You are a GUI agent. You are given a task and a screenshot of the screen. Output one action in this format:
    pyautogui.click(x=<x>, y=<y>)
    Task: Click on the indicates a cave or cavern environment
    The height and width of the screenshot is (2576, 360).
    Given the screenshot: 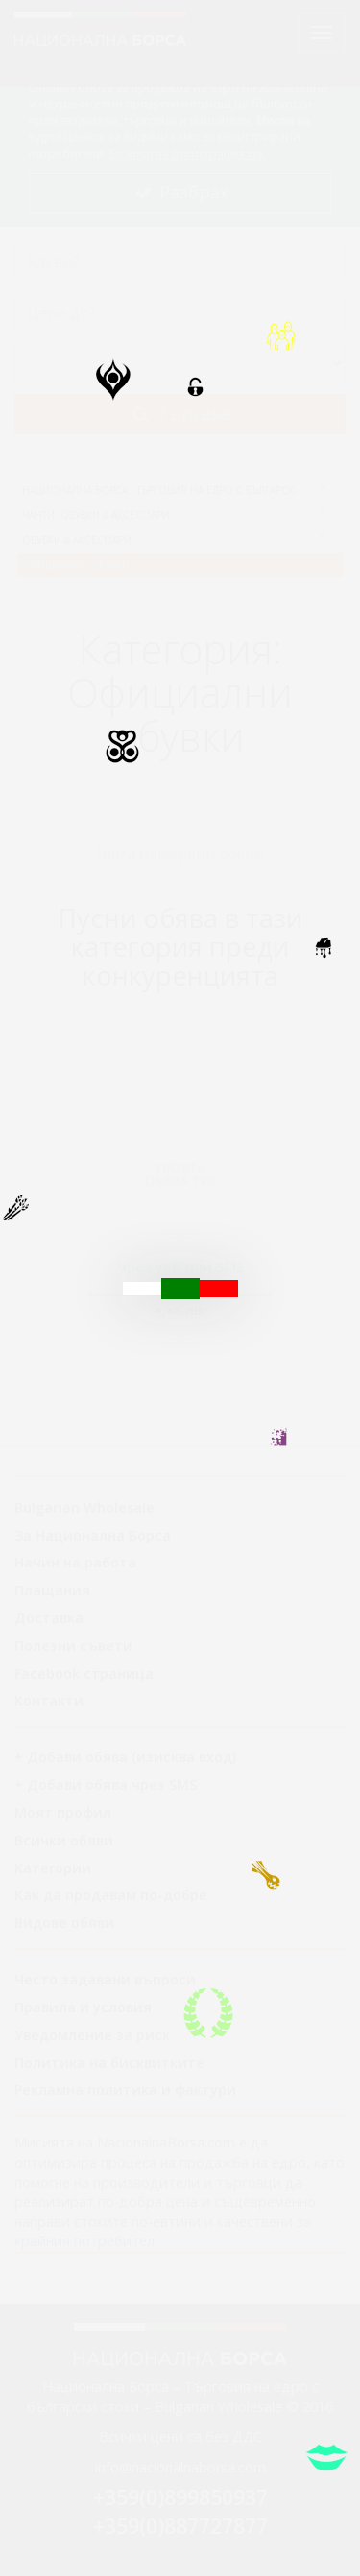 What is the action you would take?
    pyautogui.click(x=324, y=947)
    